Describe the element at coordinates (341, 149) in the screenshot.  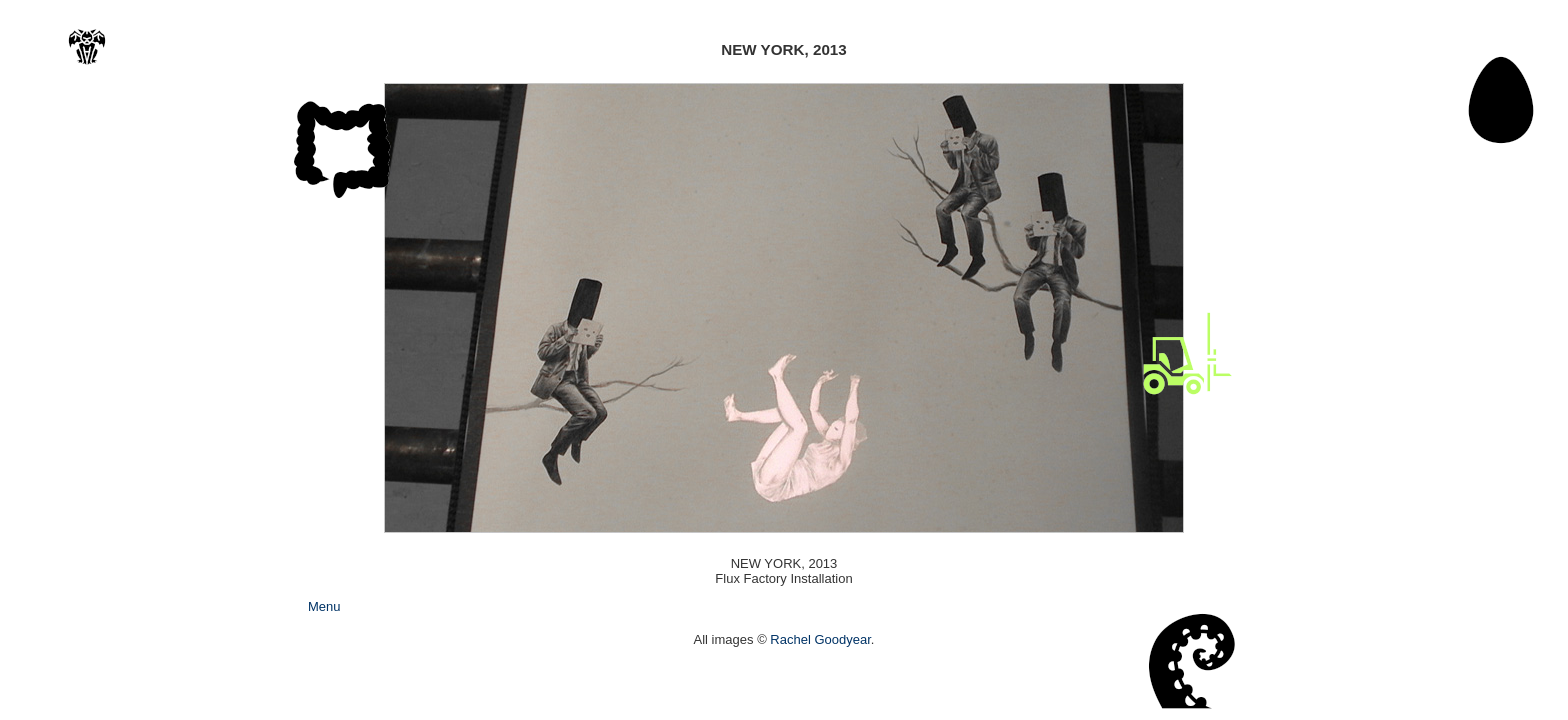
I see `indicates digestive or gastrointestinal health tracking` at that location.